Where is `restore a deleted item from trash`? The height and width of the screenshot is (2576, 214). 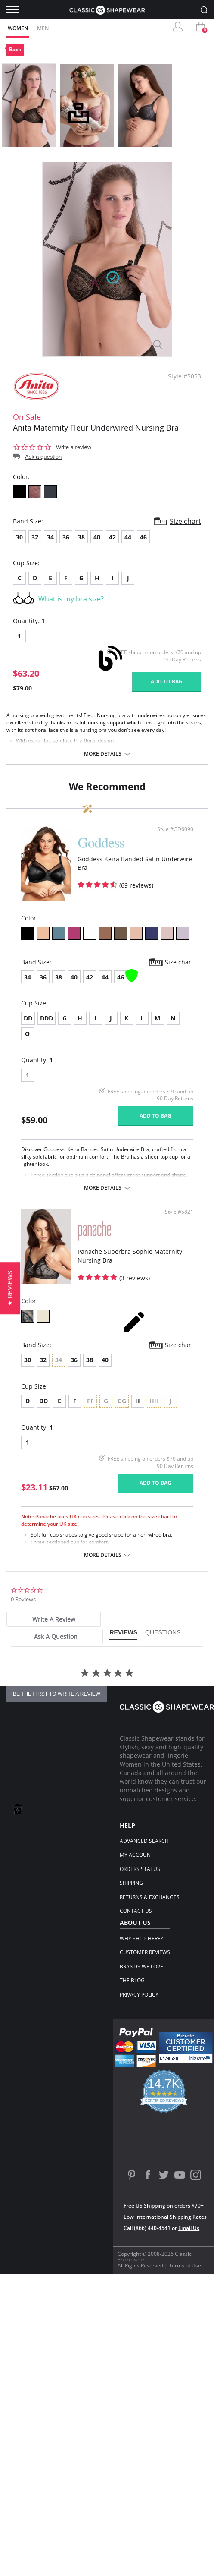 restore a deleted item from trash is located at coordinates (18, 1809).